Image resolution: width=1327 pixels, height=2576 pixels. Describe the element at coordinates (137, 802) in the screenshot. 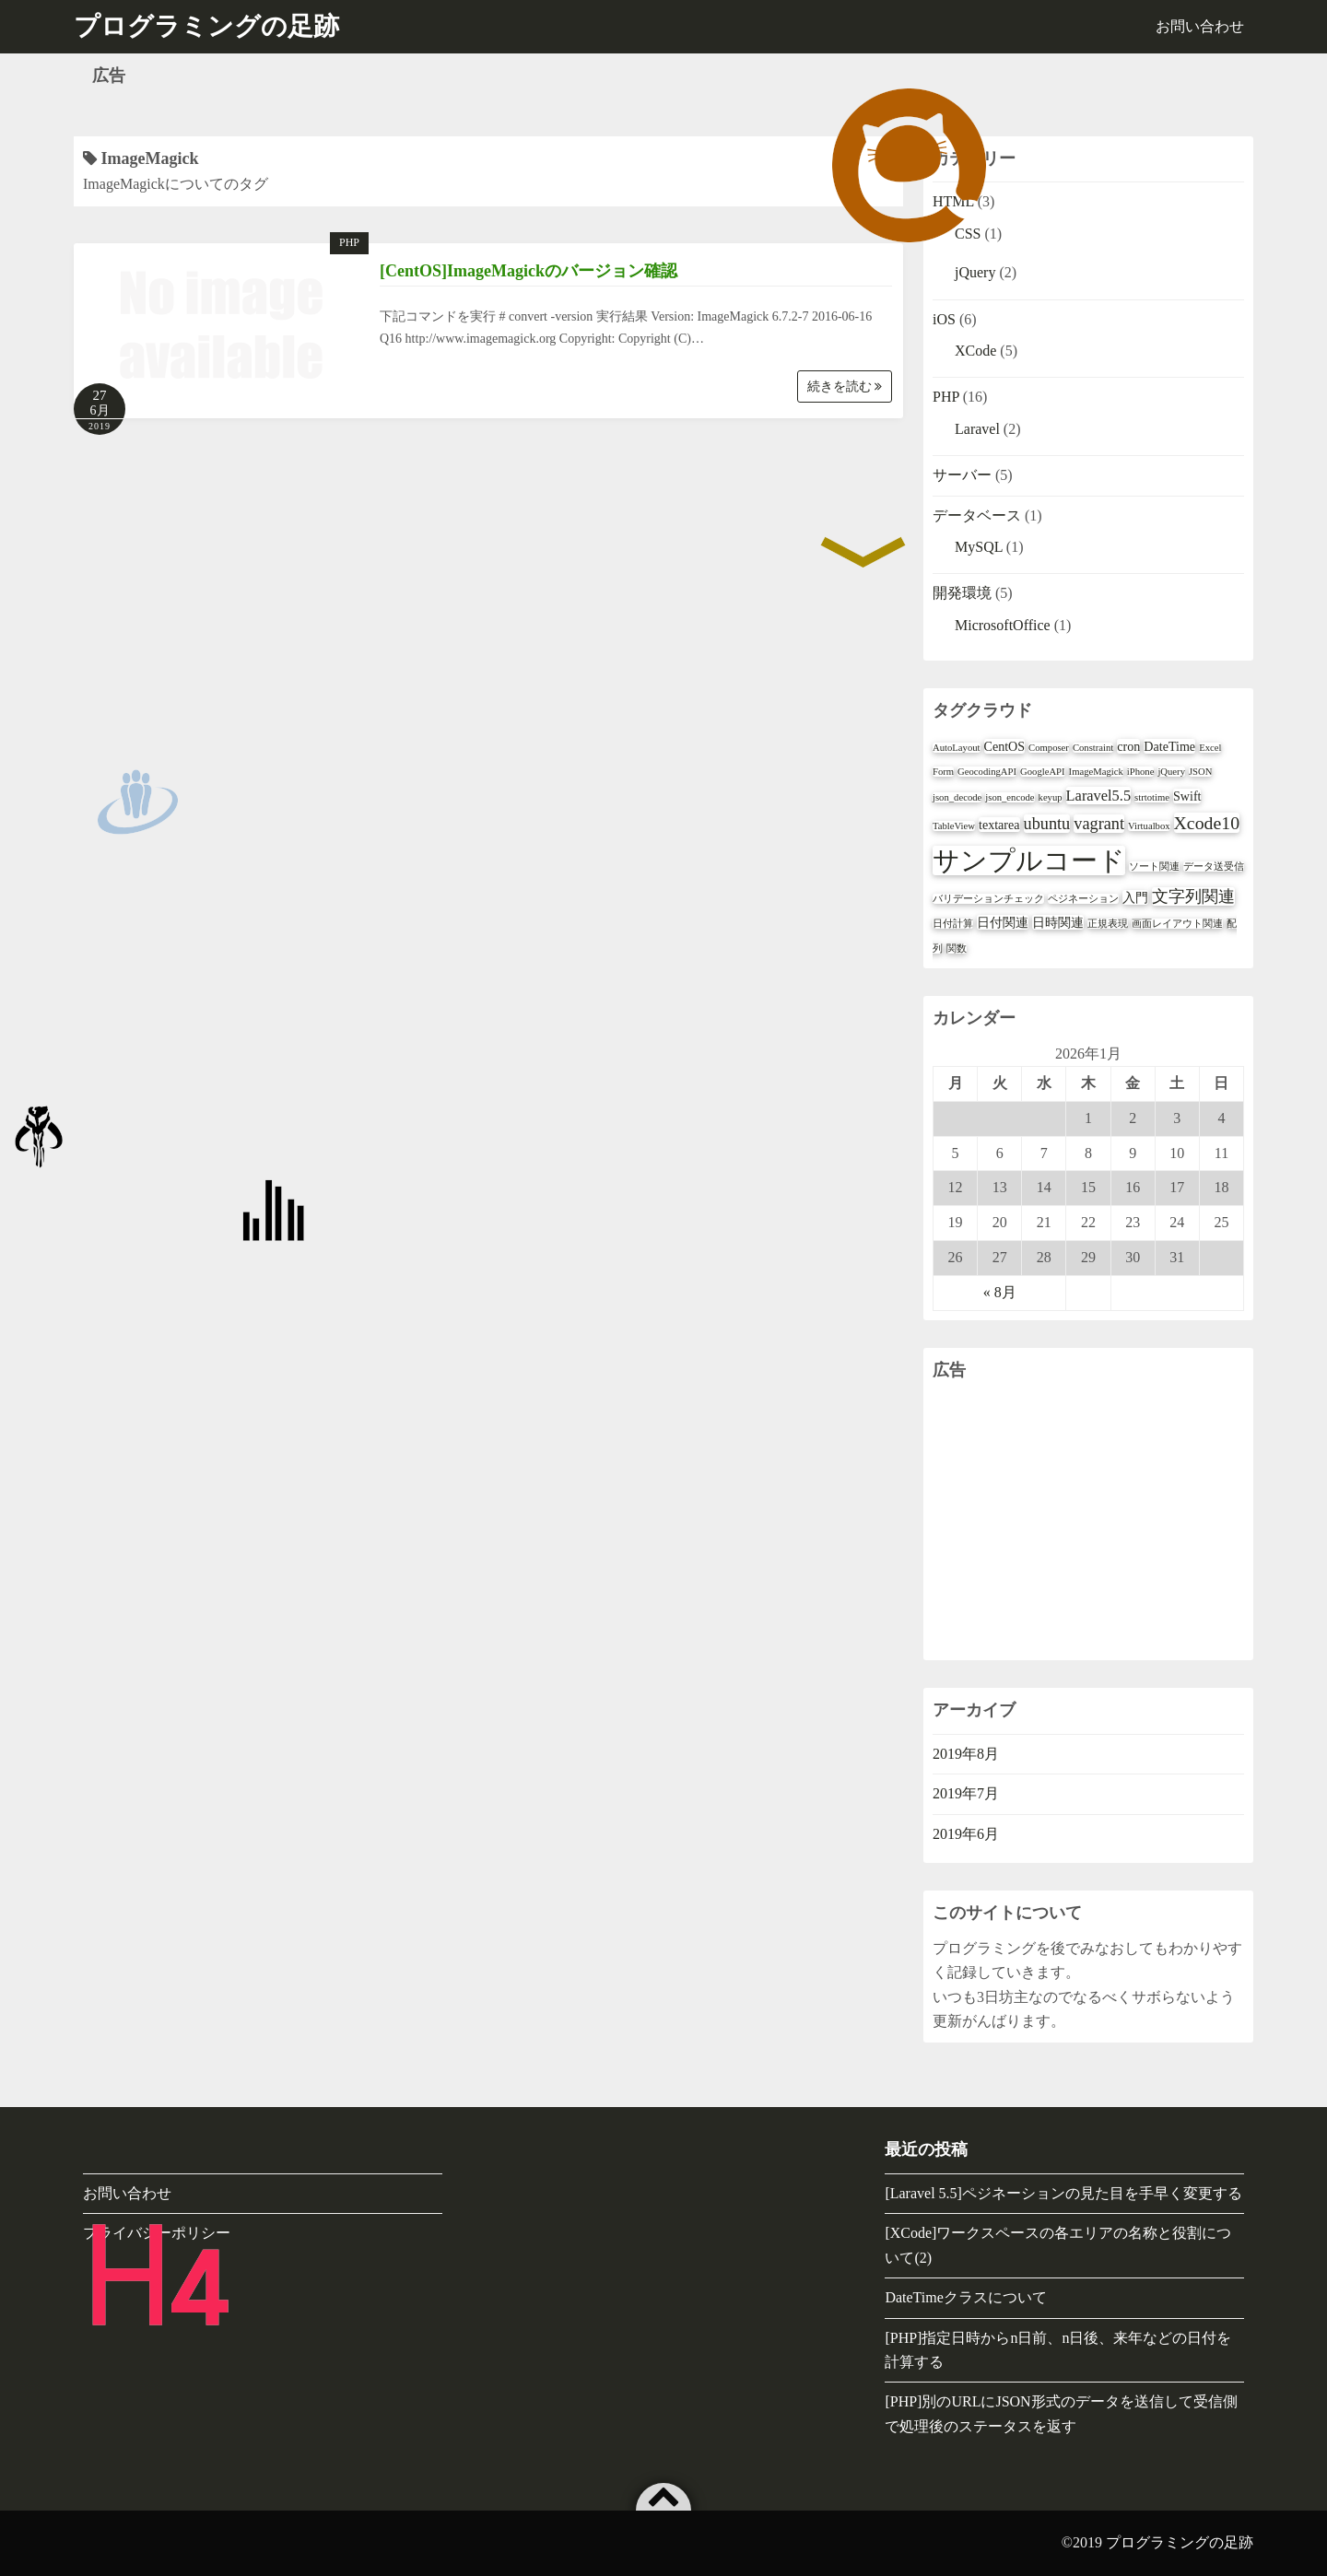

I see `draugiem.lv social network logo` at that location.